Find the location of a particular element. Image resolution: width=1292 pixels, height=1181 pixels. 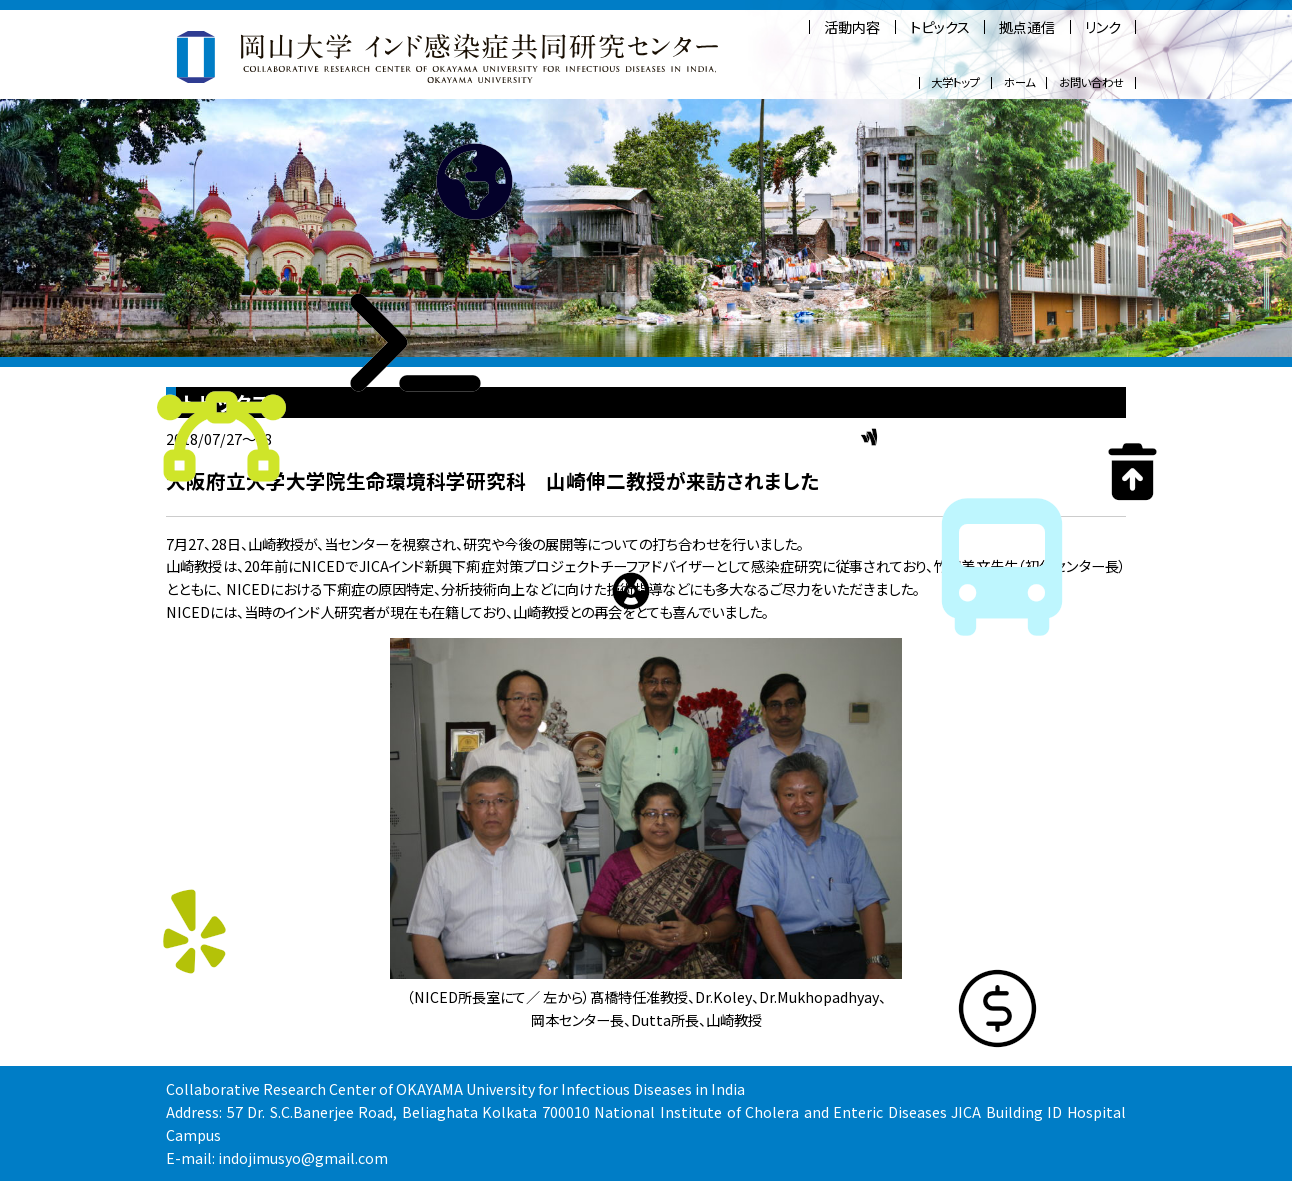

view account balance or financial summary is located at coordinates (997, 1008).